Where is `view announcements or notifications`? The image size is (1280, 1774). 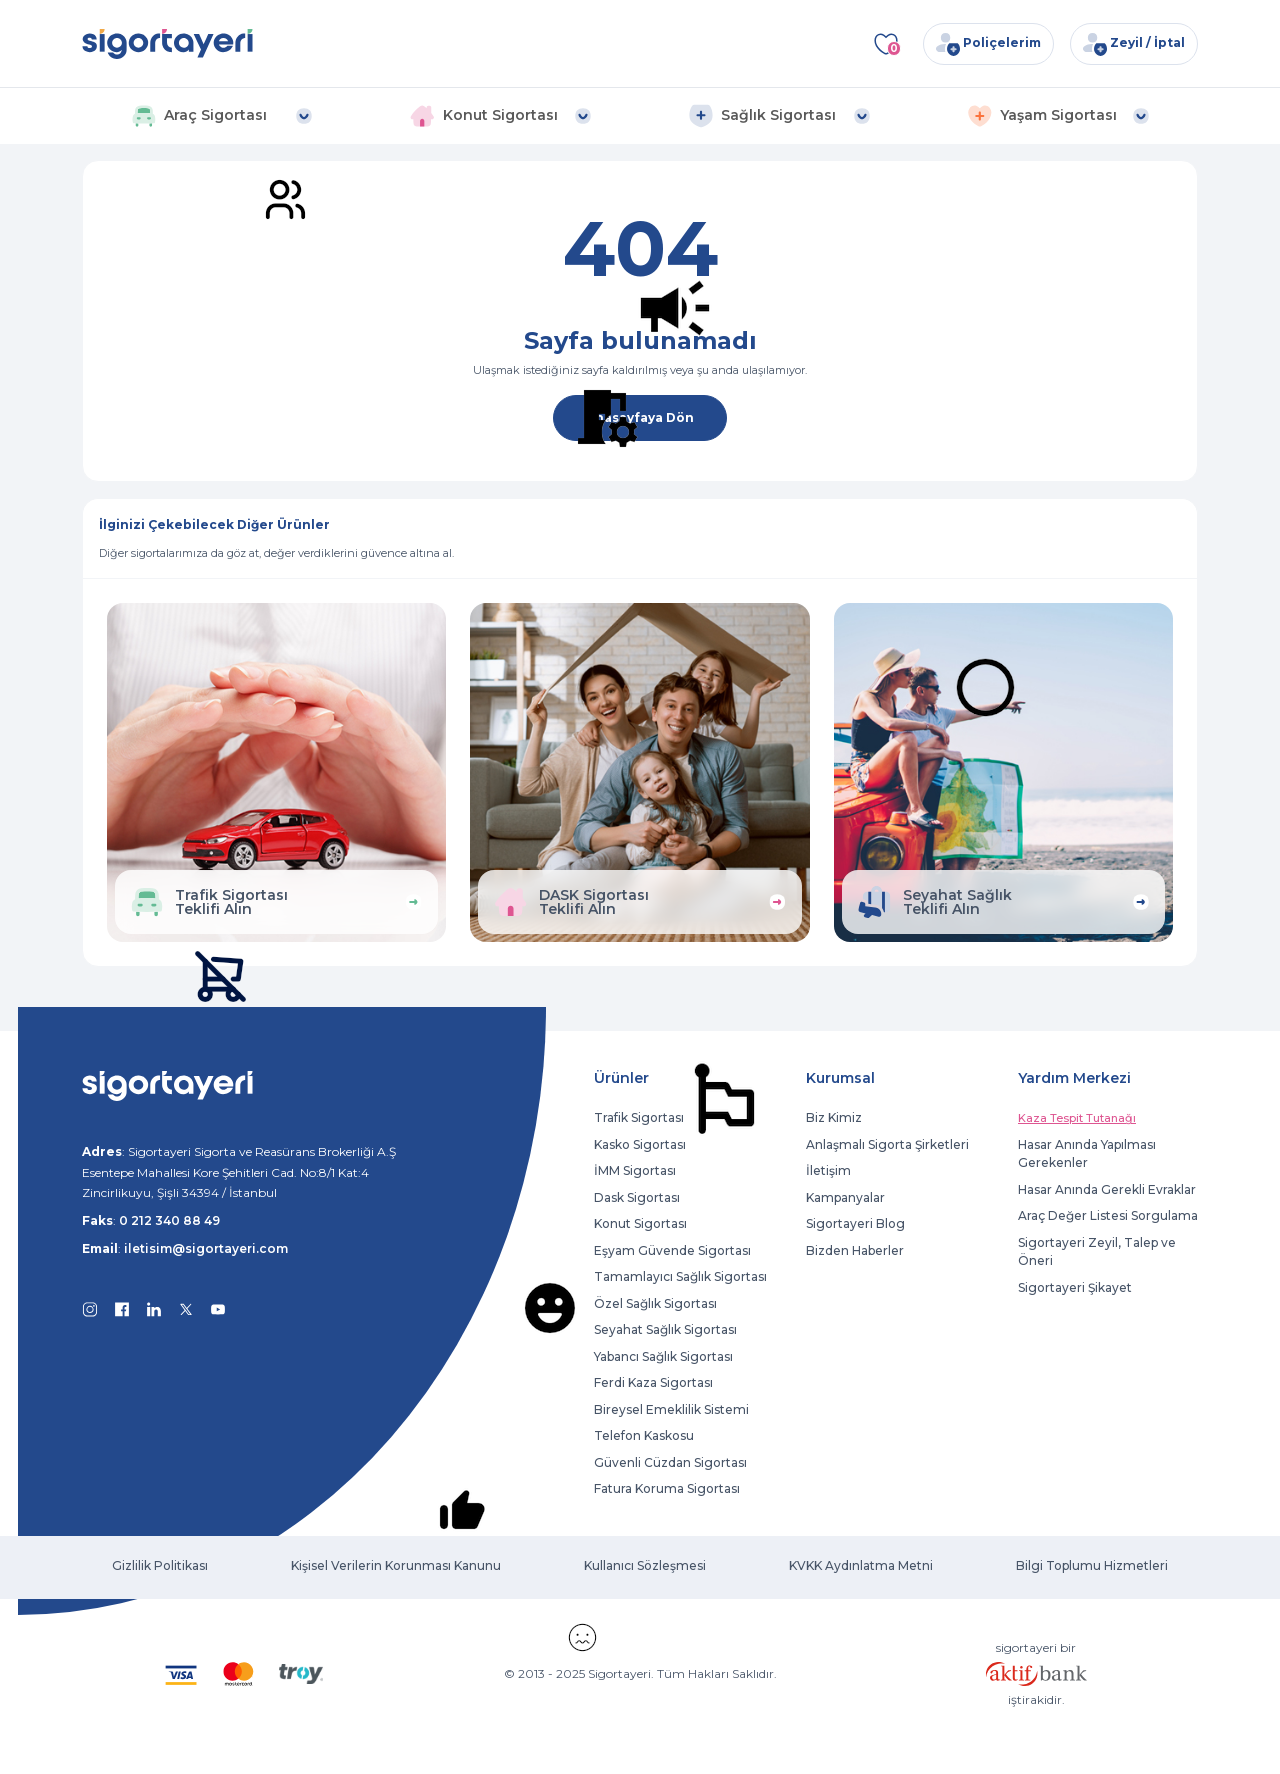
view announcements or notifications is located at coordinates (675, 308).